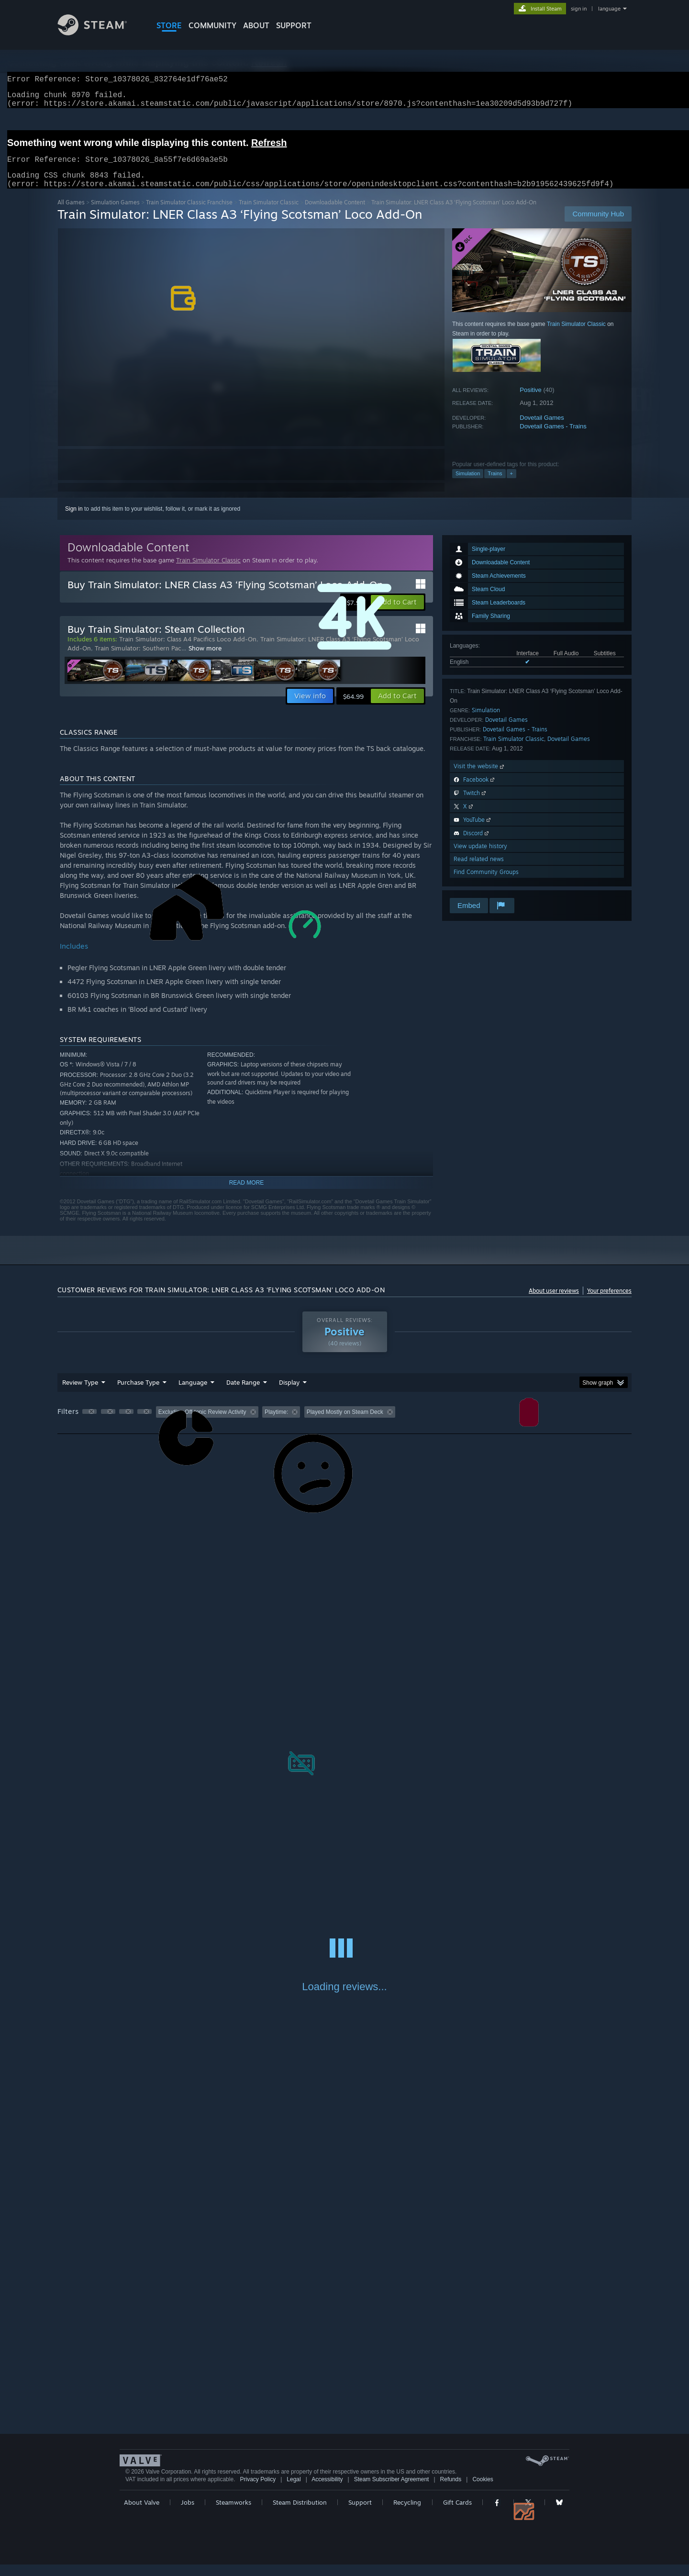 This screenshot has width=689, height=2576. I want to click on access your wallet or payment methods, so click(183, 298).